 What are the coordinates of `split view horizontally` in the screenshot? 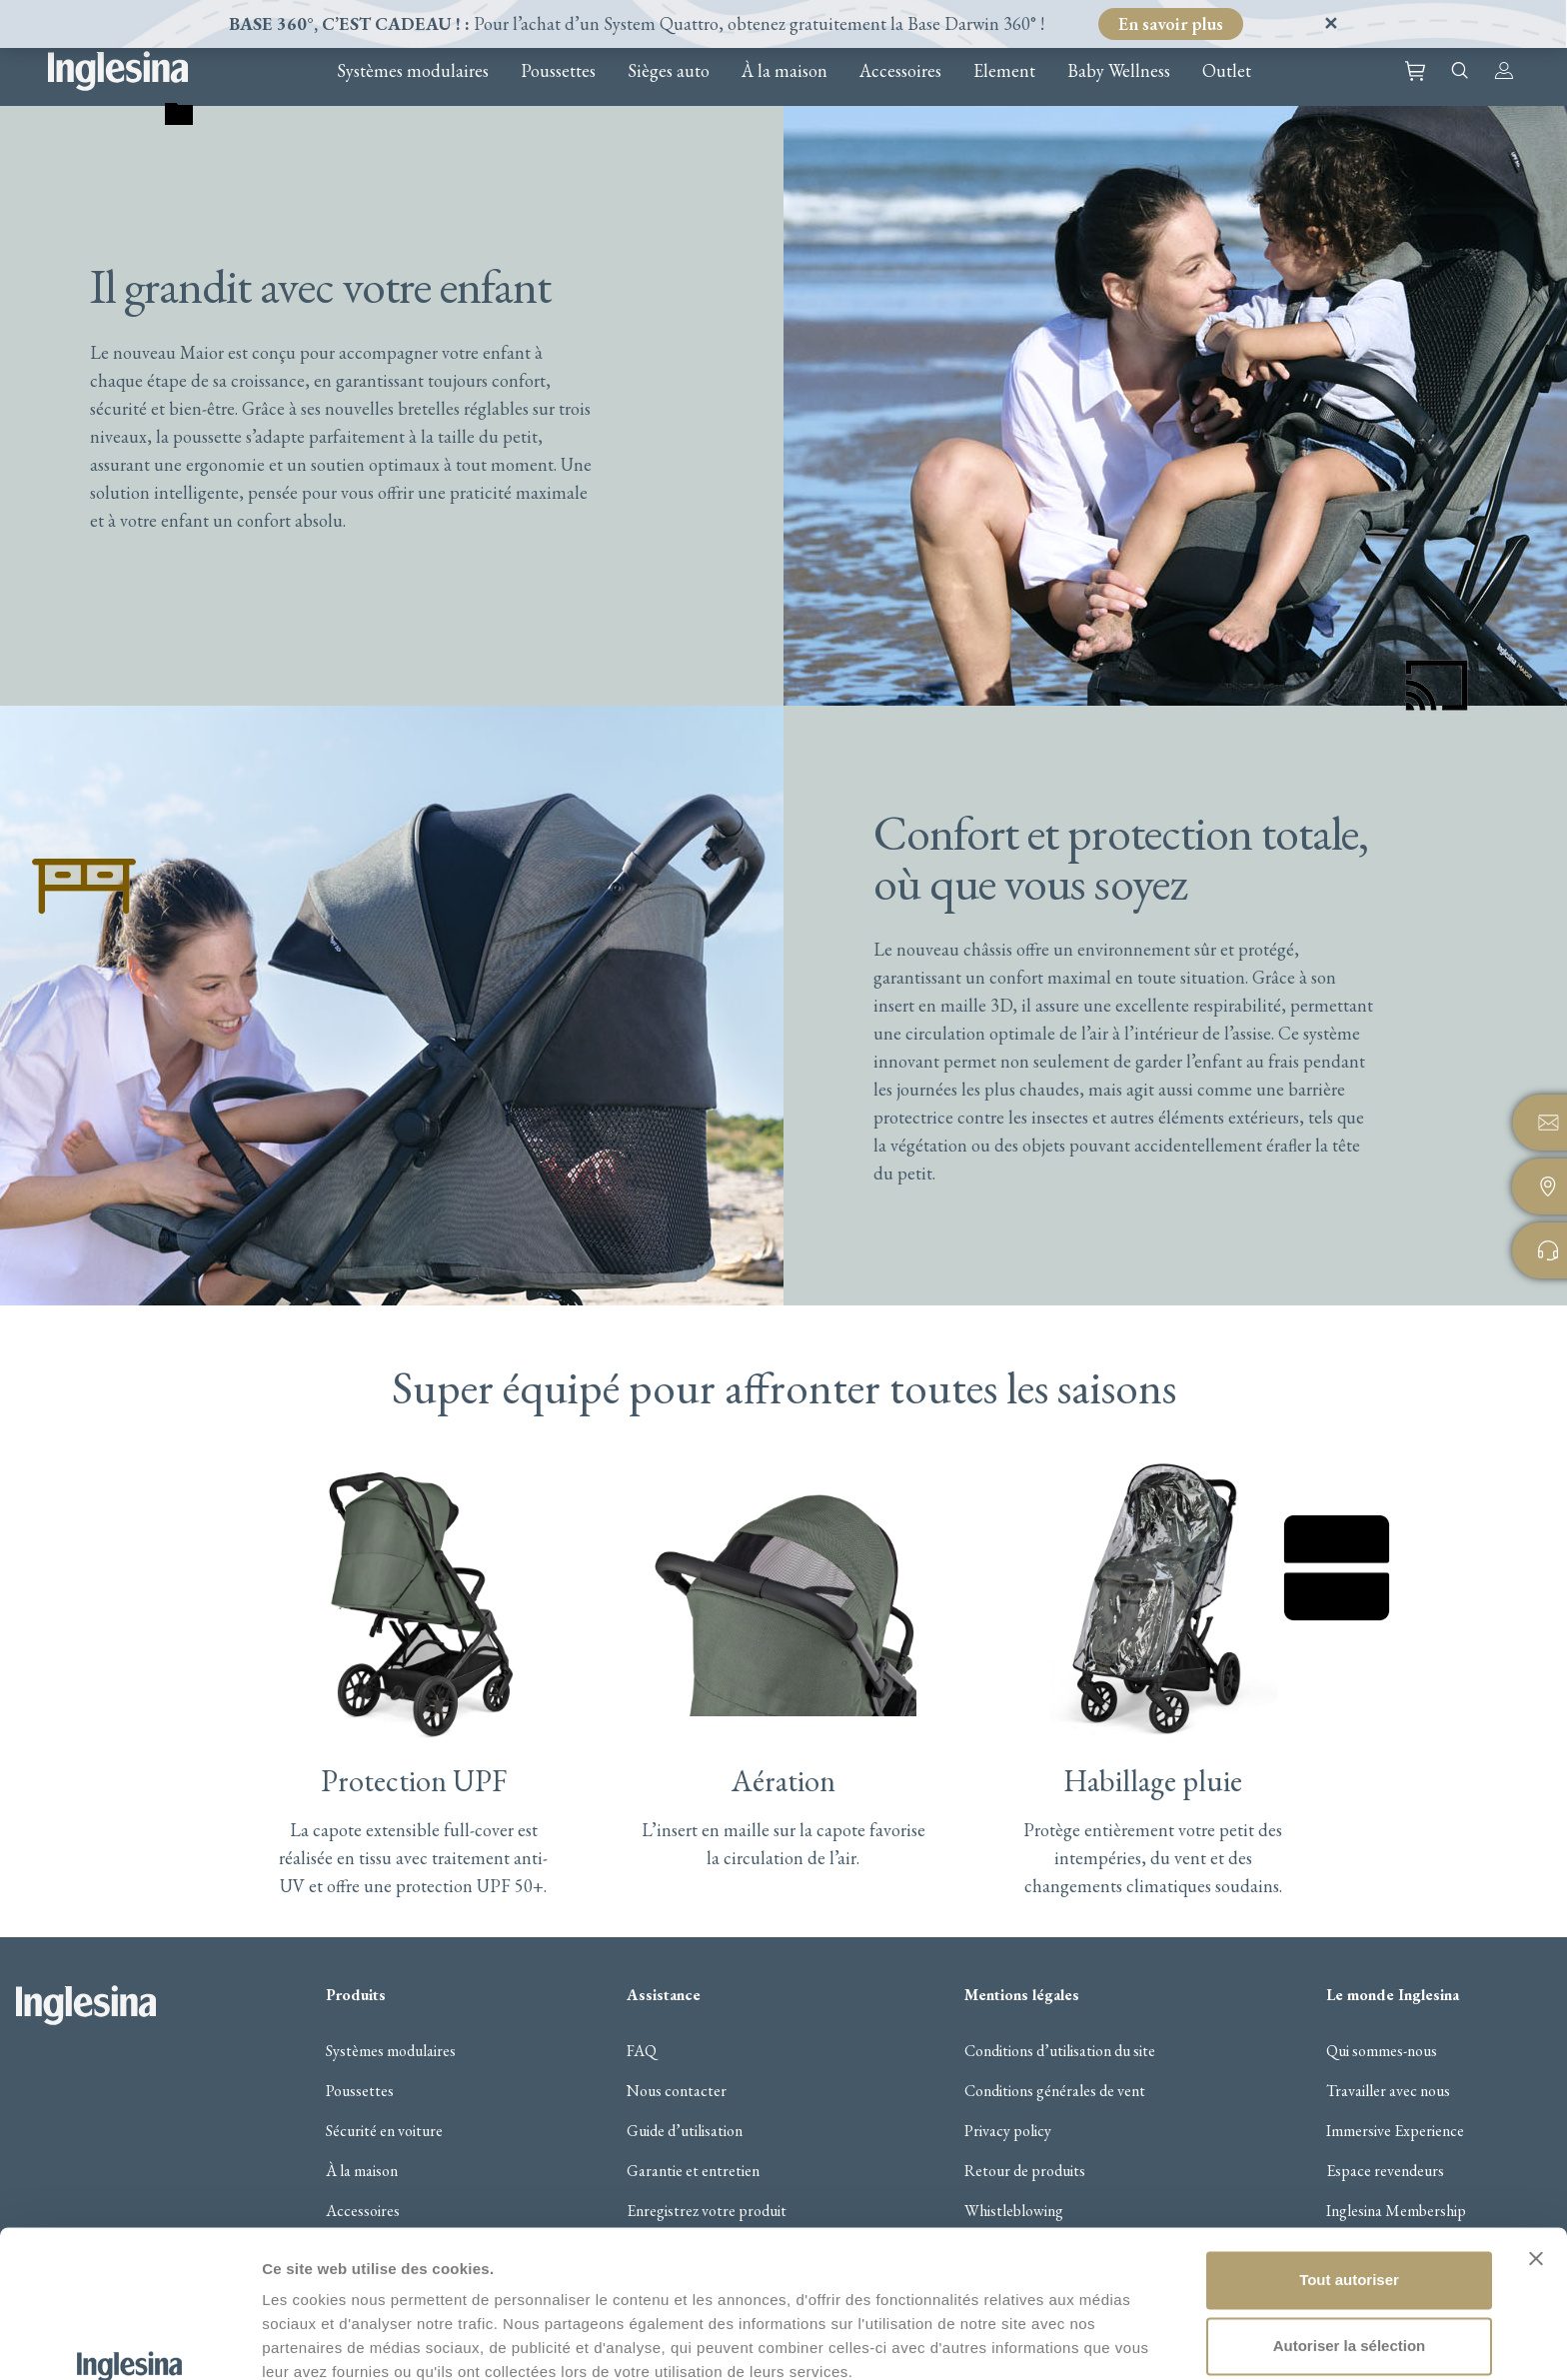 It's located at (1336, 1567).